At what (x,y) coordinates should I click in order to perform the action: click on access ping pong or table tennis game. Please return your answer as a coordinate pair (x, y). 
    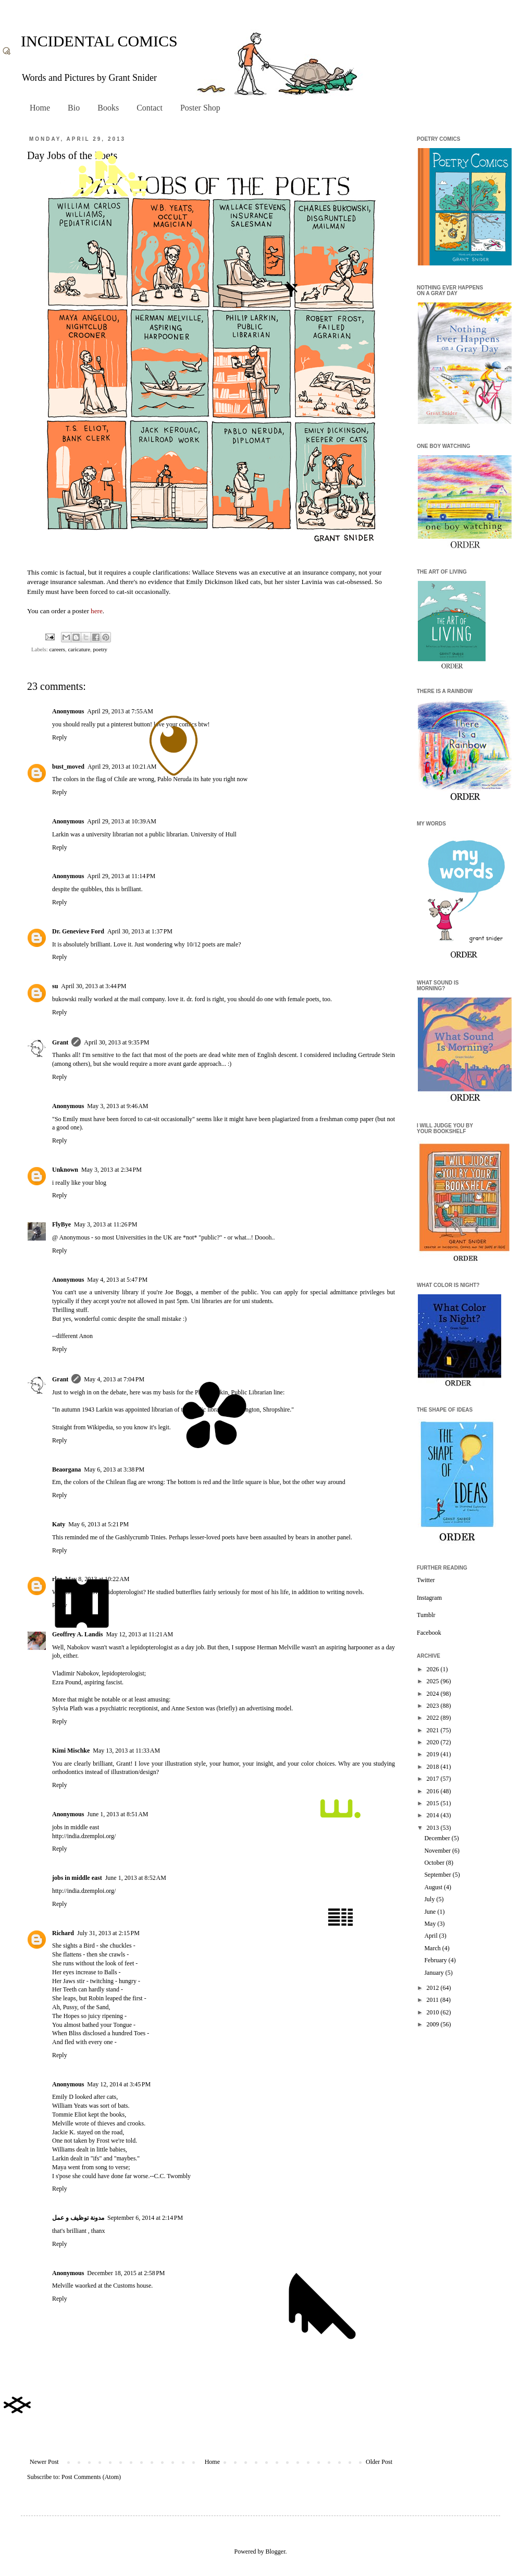
    Looking at the image, I should click on (6, 51).